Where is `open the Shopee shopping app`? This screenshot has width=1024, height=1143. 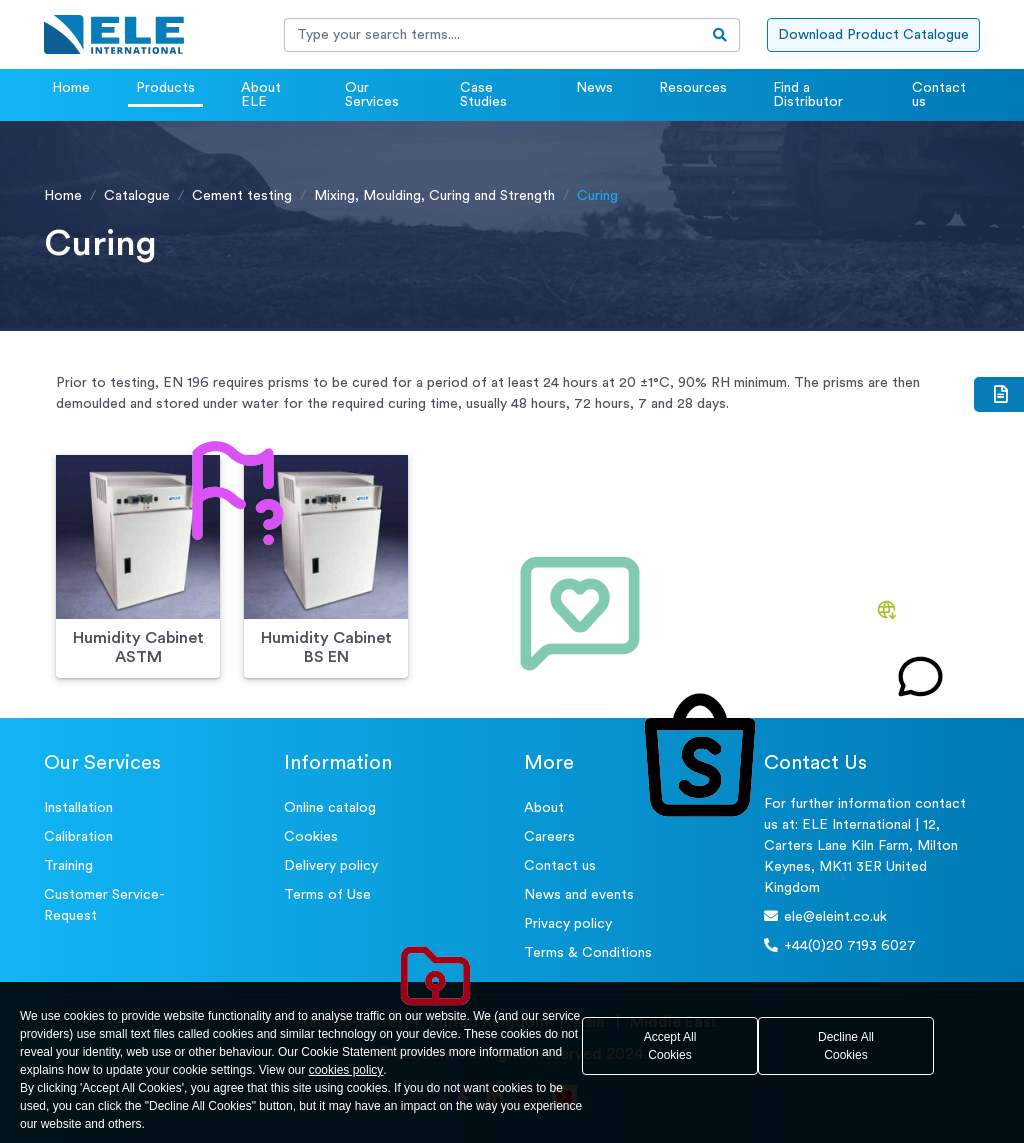
open the Shopee shopping app is located at coordinates (700, 755).